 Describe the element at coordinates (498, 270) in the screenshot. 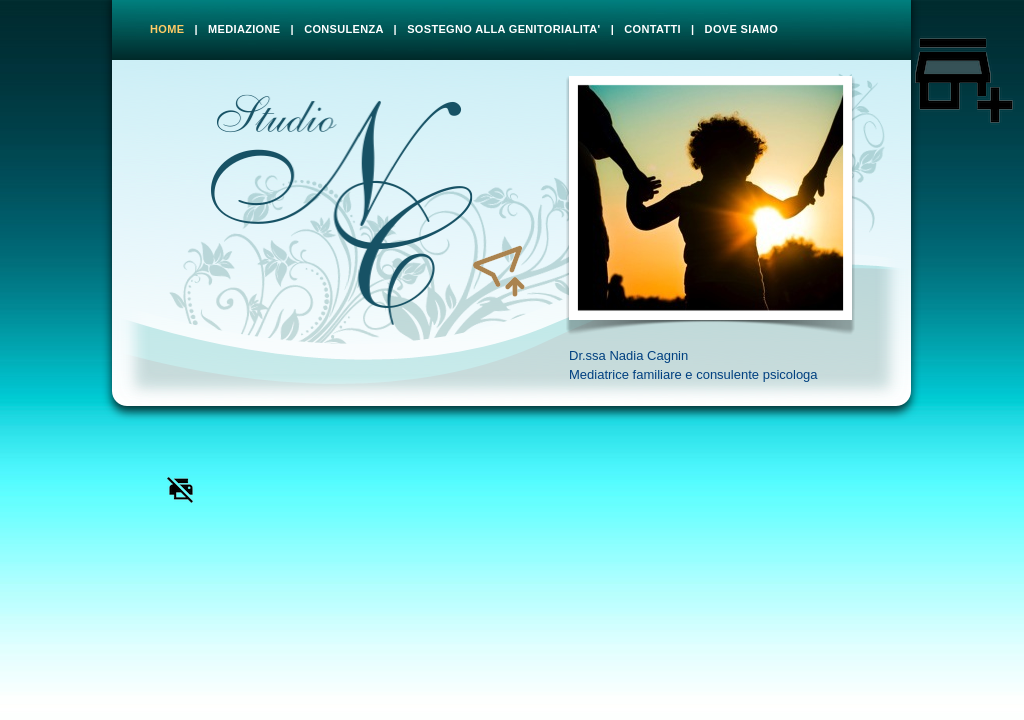

I see `upload or share your current location` at that location.